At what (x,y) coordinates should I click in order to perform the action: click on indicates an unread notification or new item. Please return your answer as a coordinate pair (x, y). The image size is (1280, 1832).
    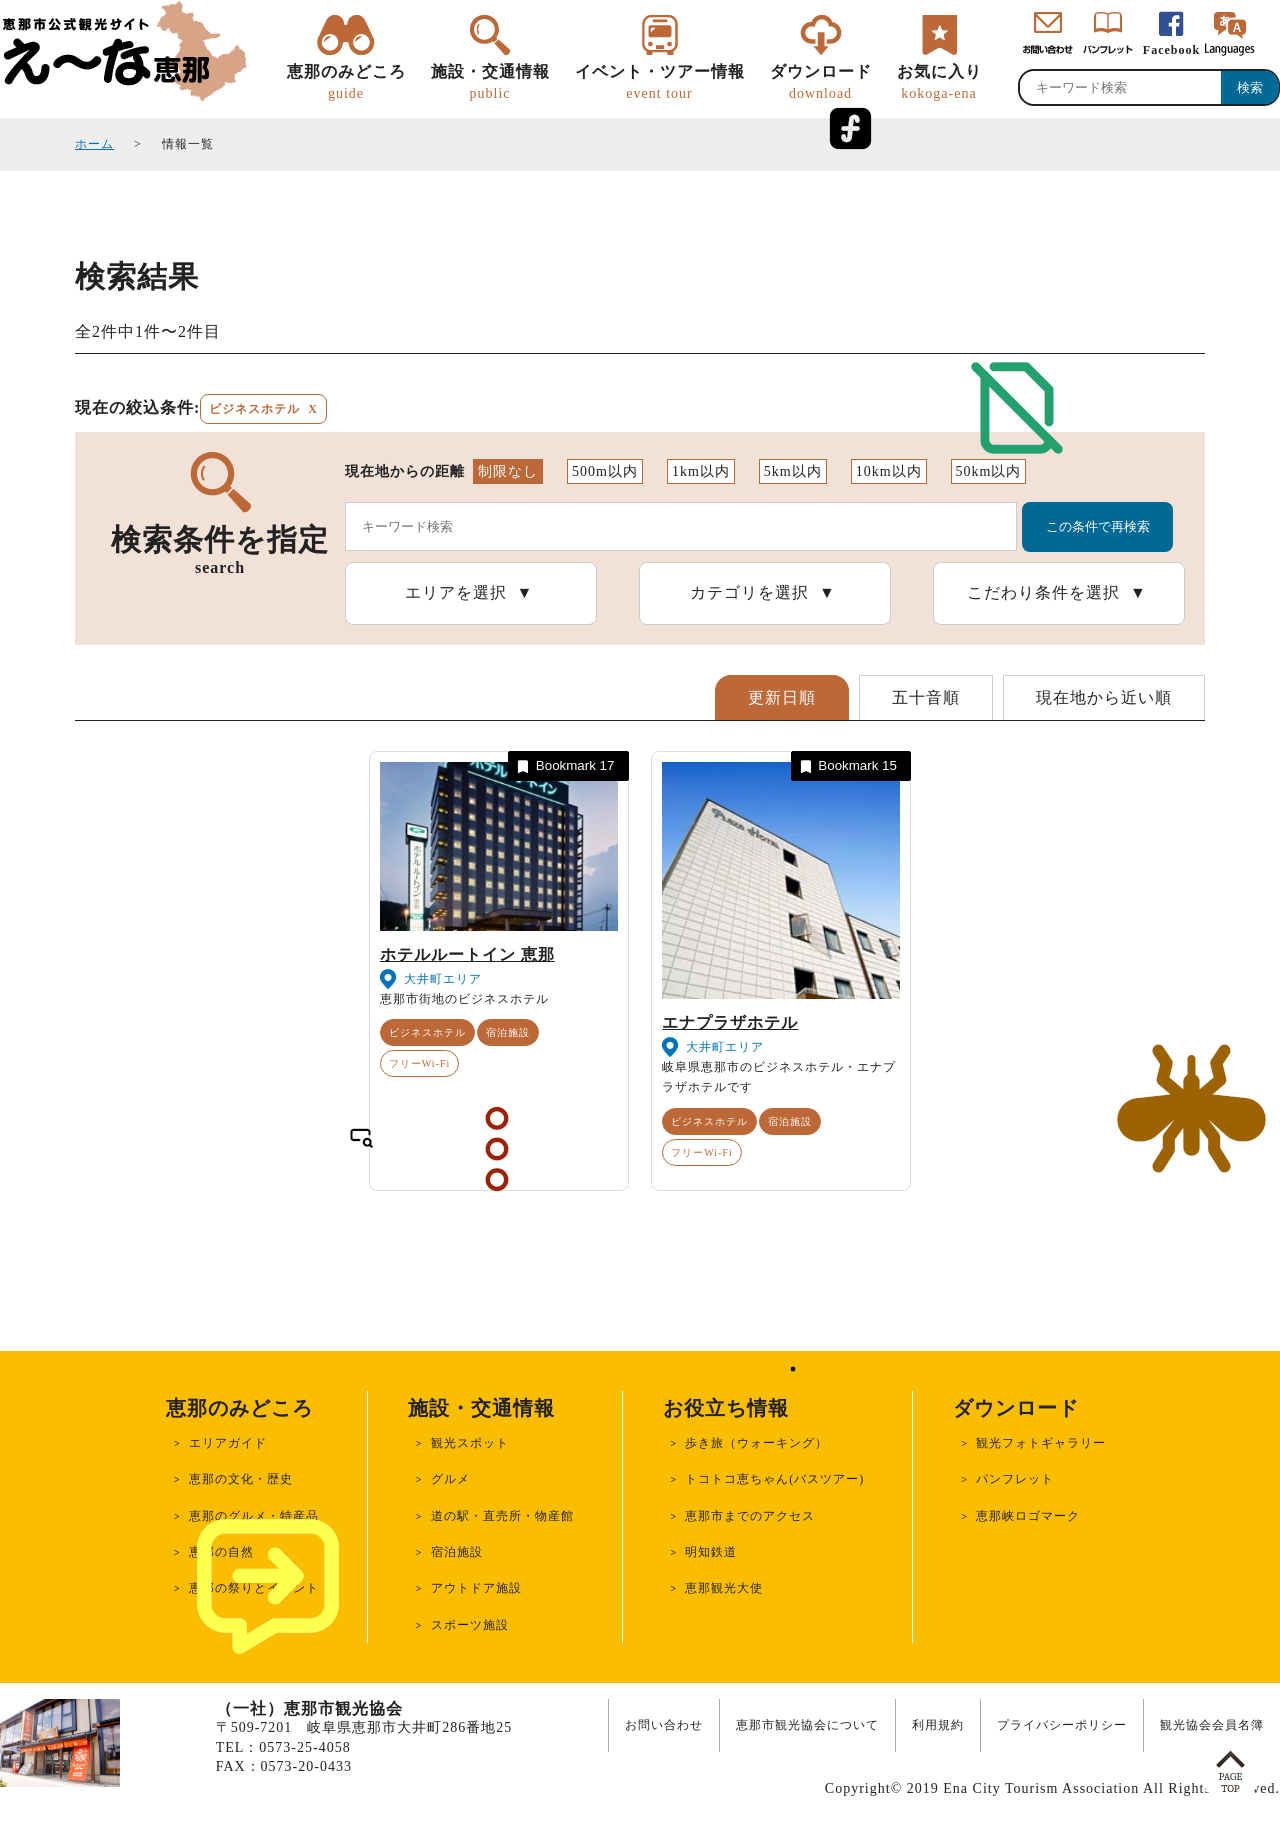
    Looking at the image, I should click on (793, 1369).